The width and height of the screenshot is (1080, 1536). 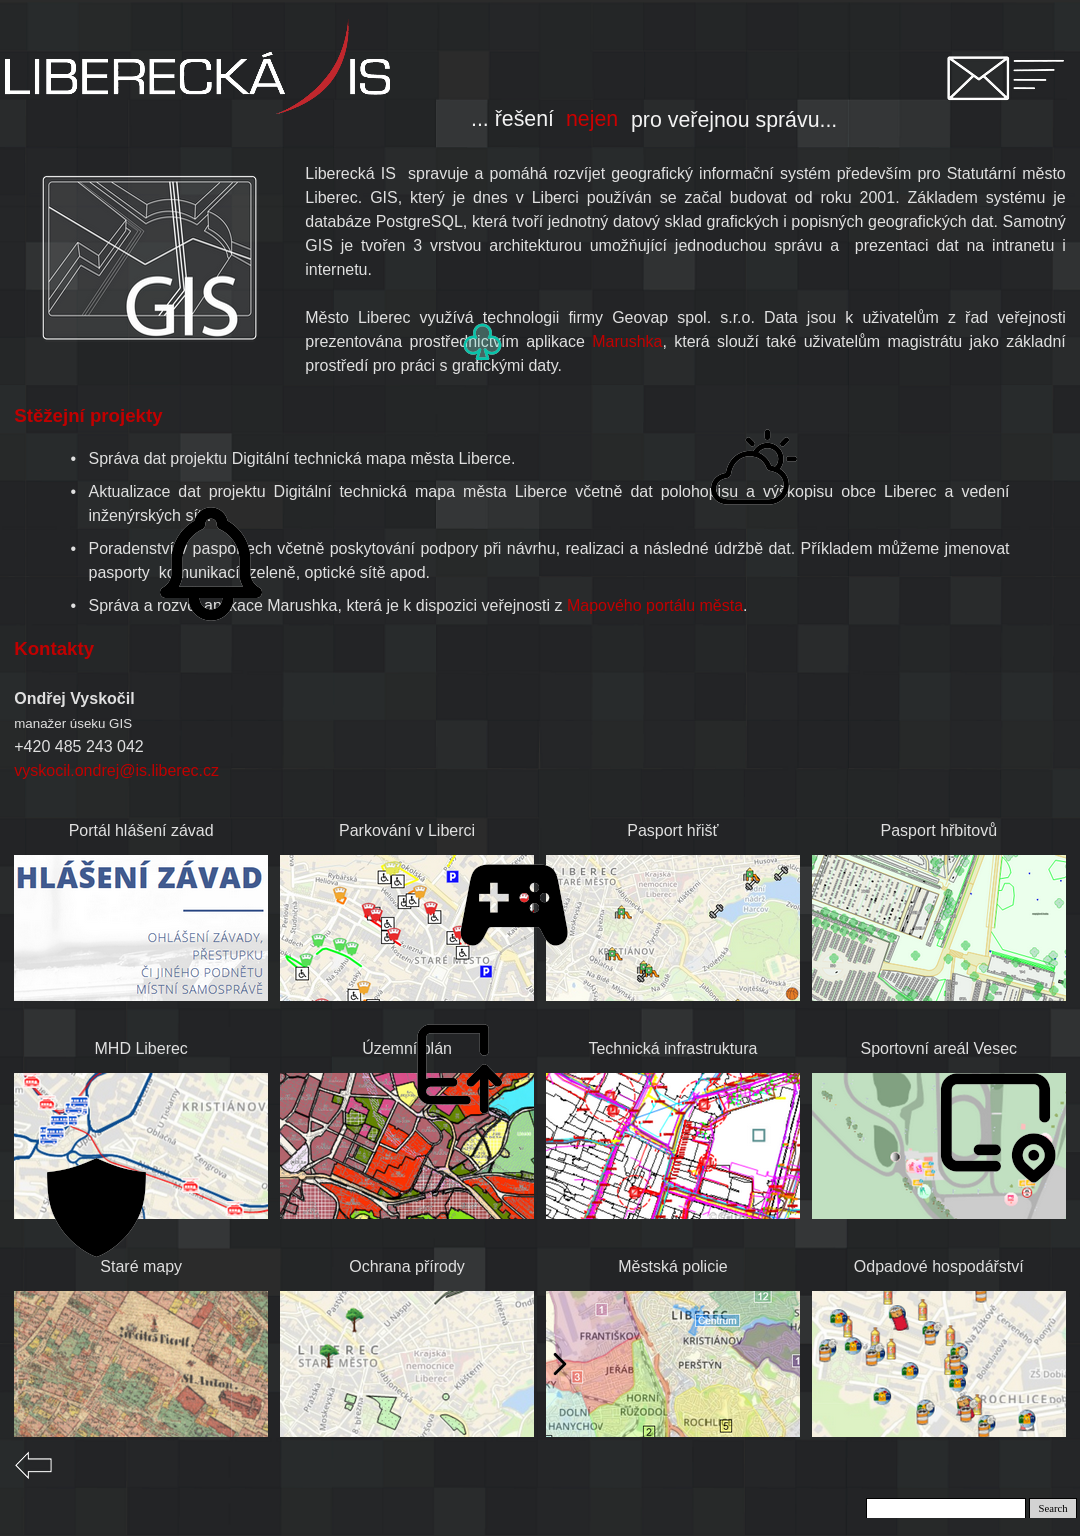 I want to click on represents the clubs suit in a card game, so click(x=482, y=342).